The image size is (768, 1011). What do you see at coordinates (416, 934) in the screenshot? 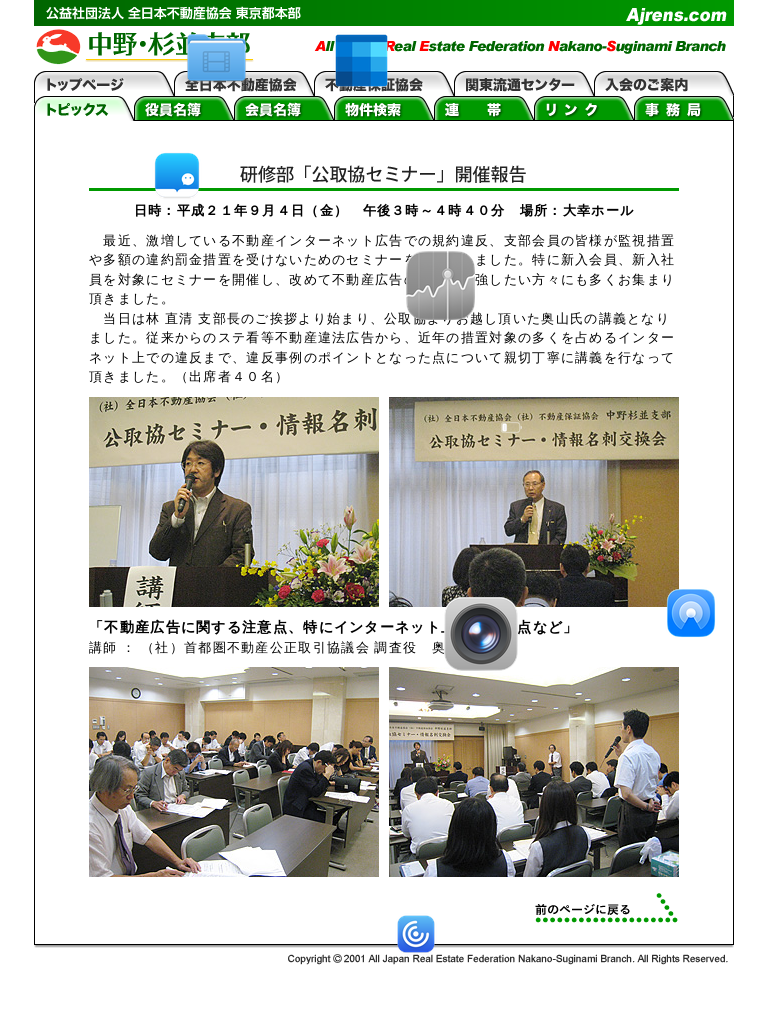
I see `open the receiver app` at bounding box center [416, 934].